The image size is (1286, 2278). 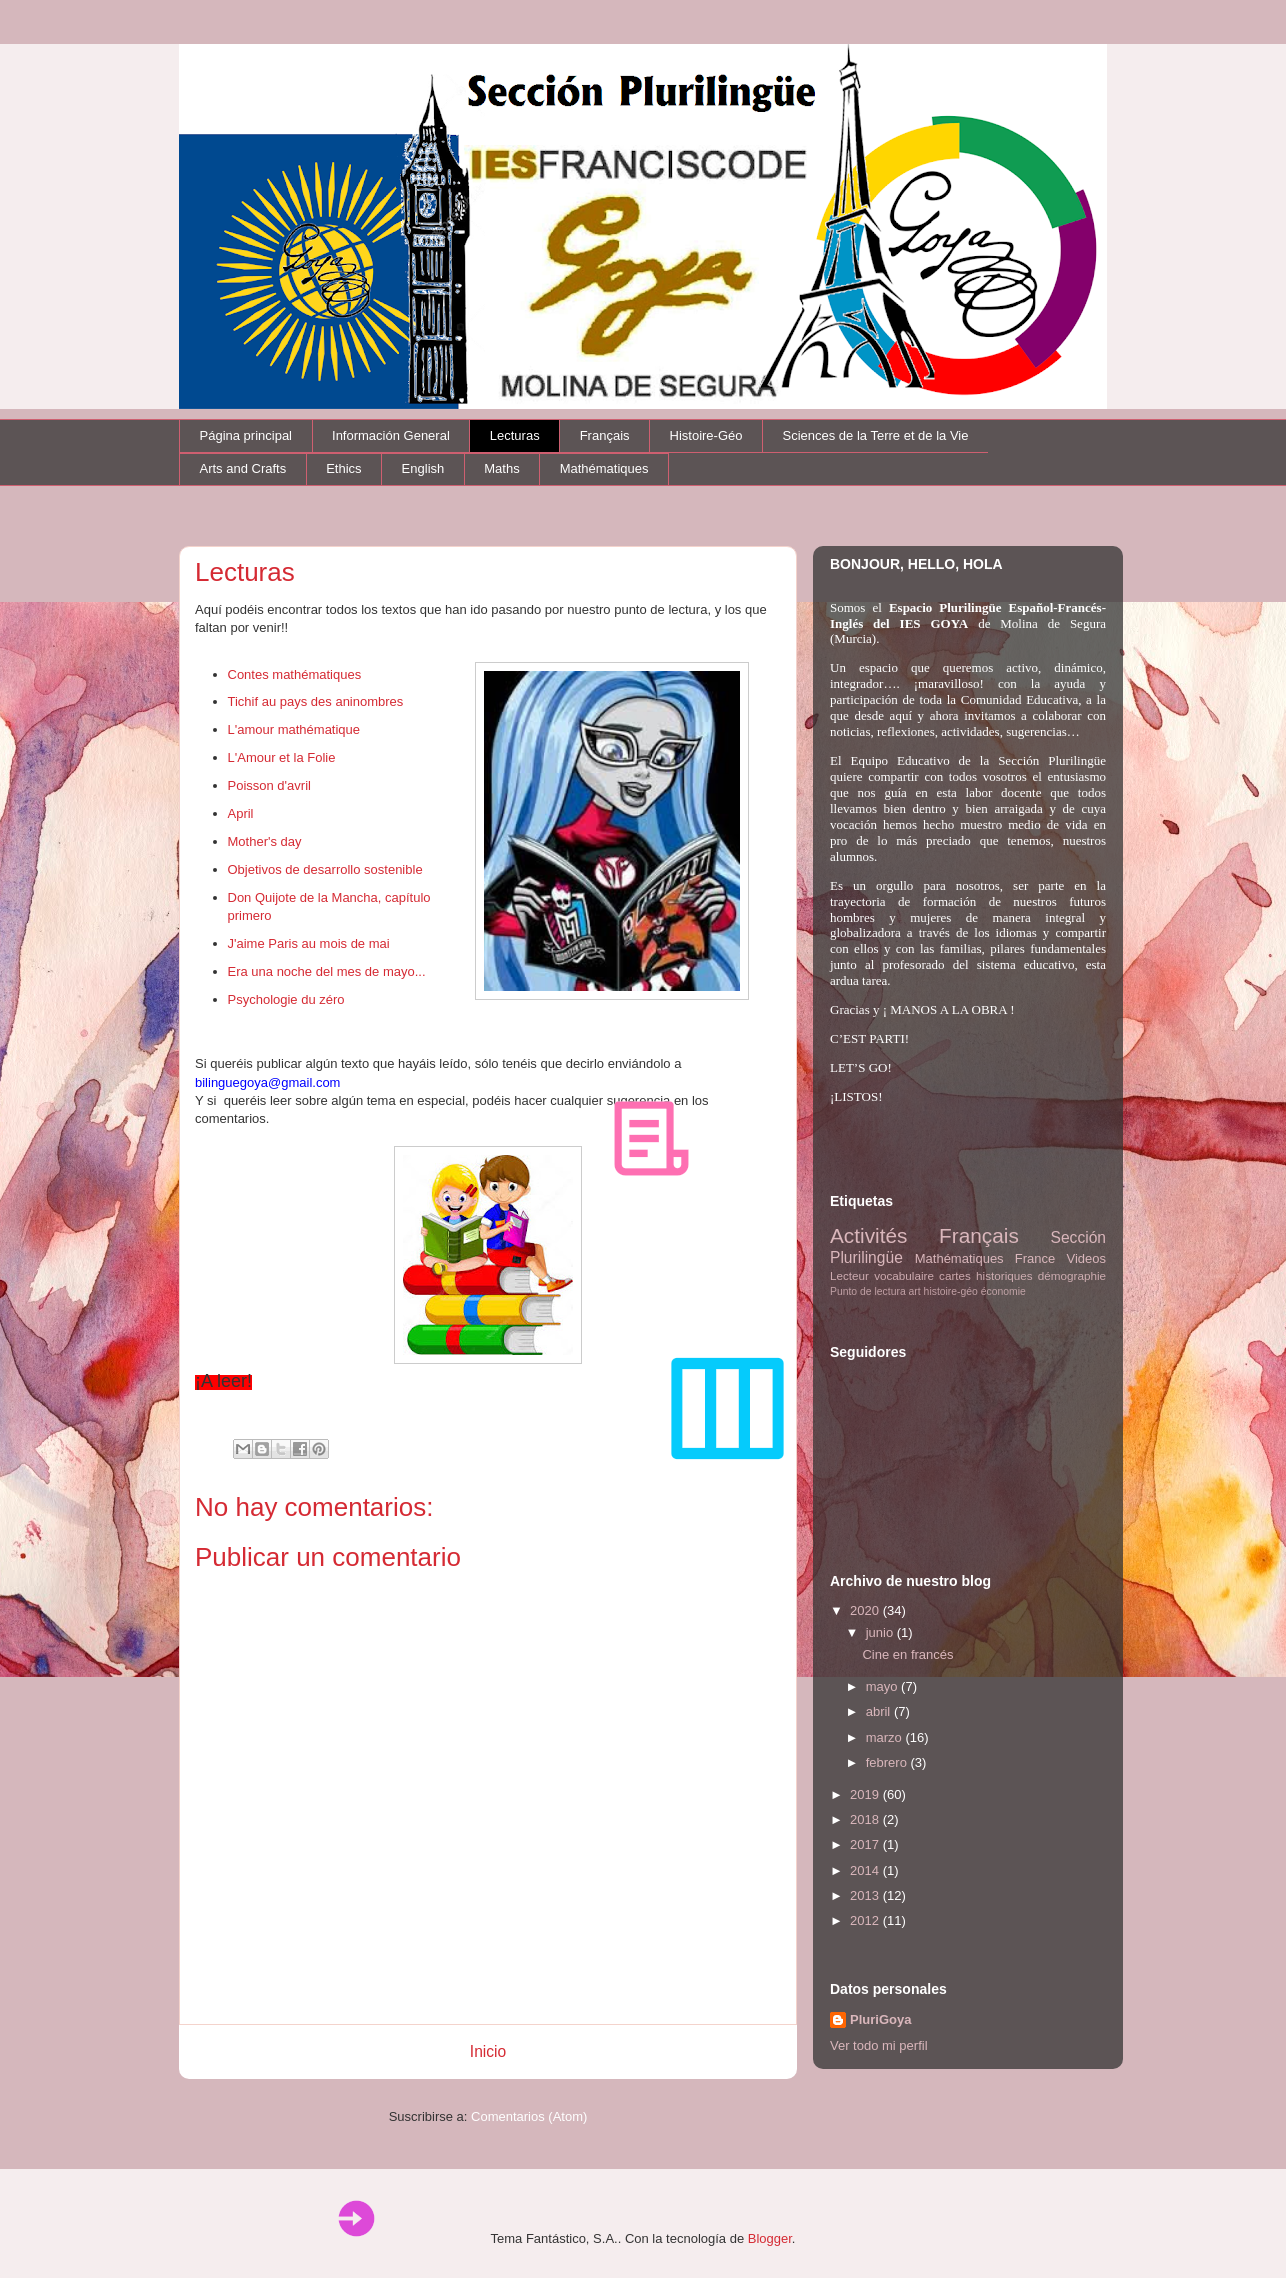 What do you see at coordinates (356, 2218) in the screenshot?
I see `log in to your account` at bounding box center [356, 2218].